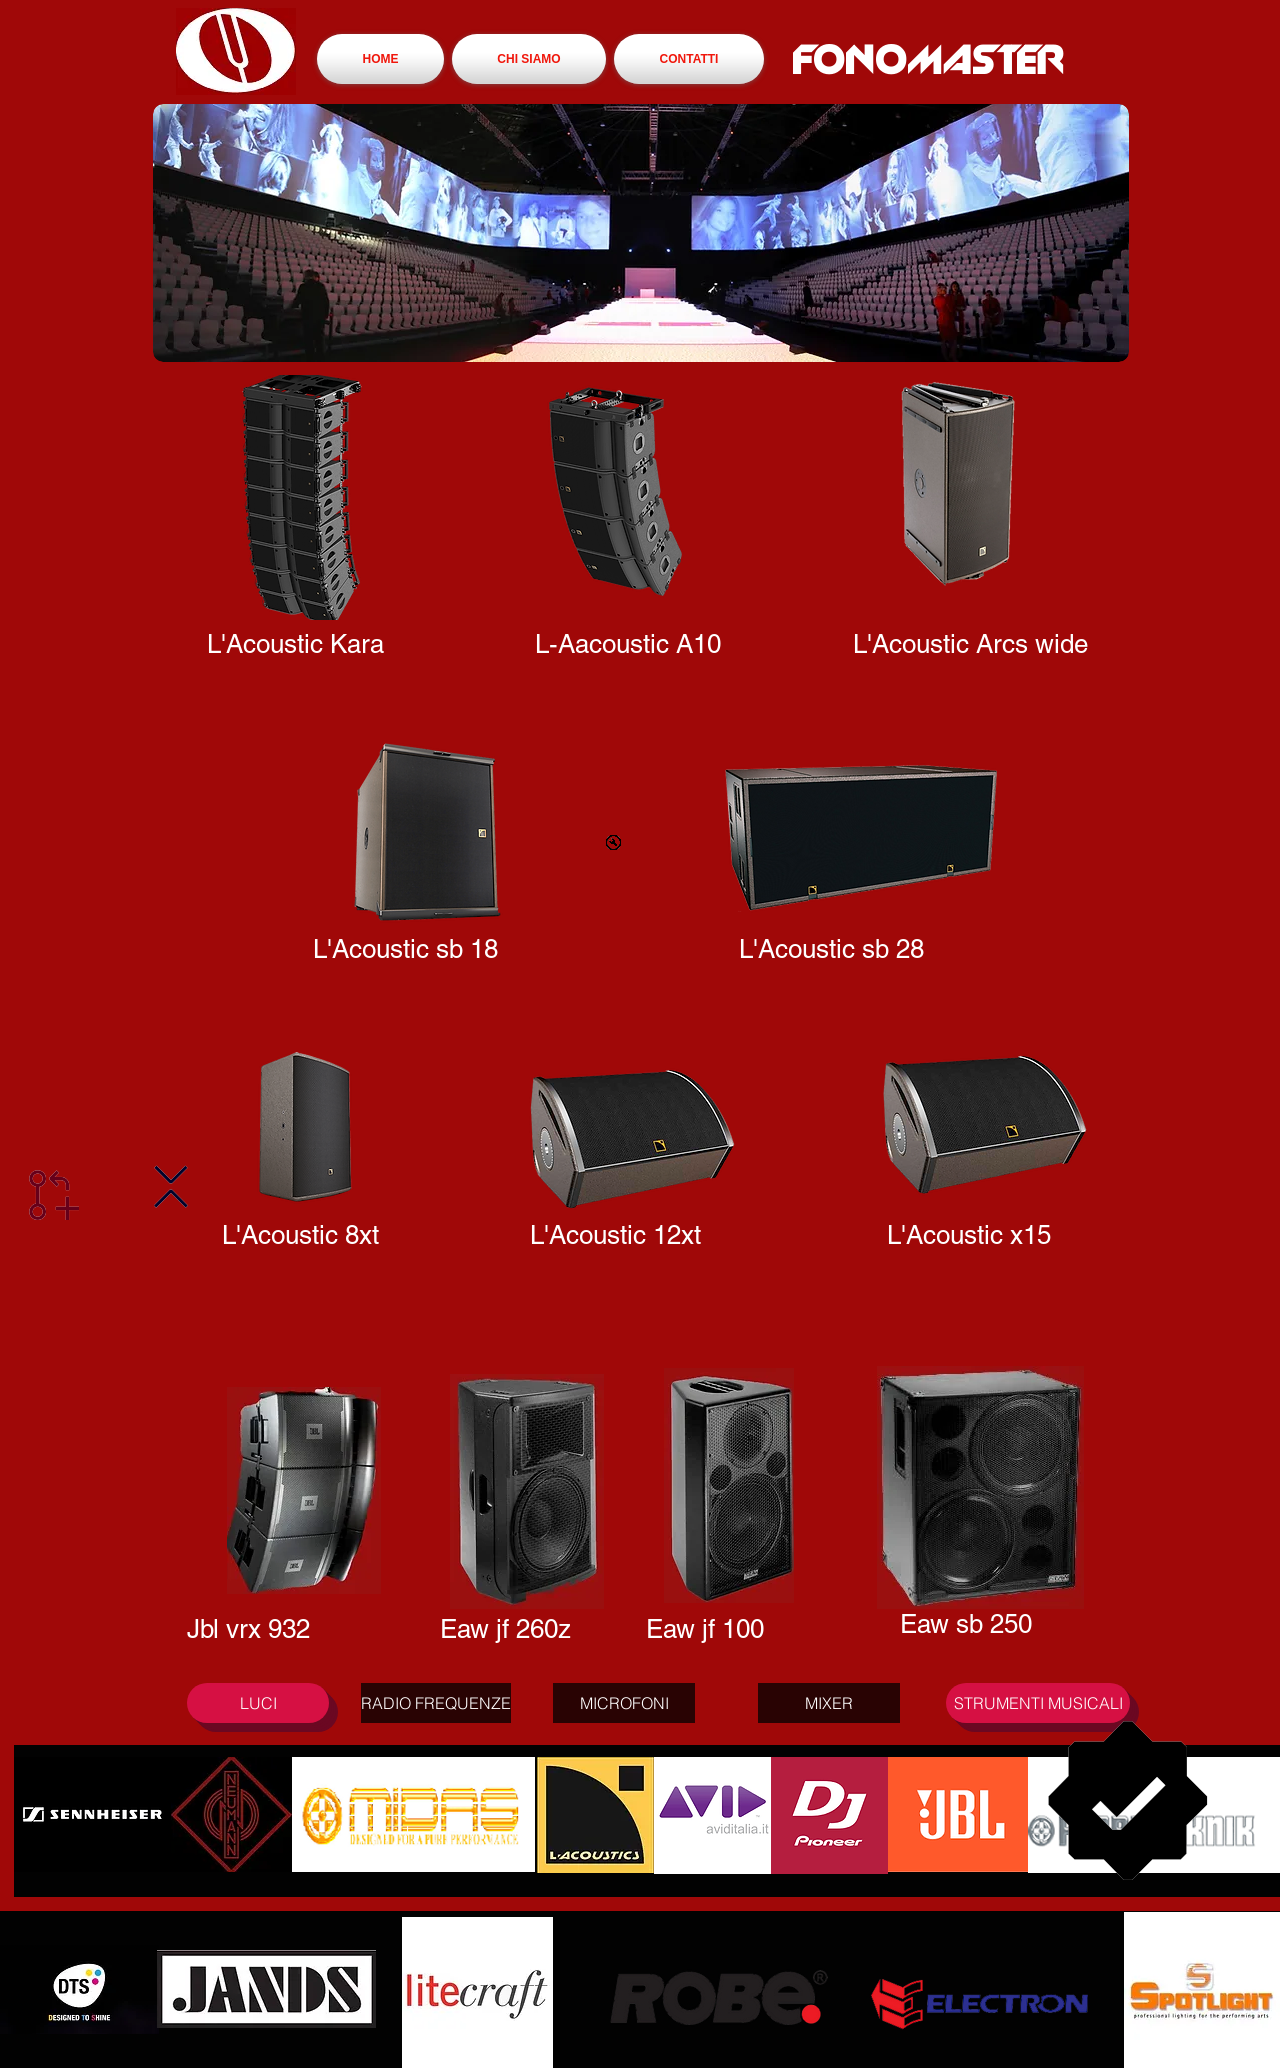 The width and height of the screenshot is (1280, 2068). I want to click on indicates a verified or authenticated account, so click(1127, 1800).